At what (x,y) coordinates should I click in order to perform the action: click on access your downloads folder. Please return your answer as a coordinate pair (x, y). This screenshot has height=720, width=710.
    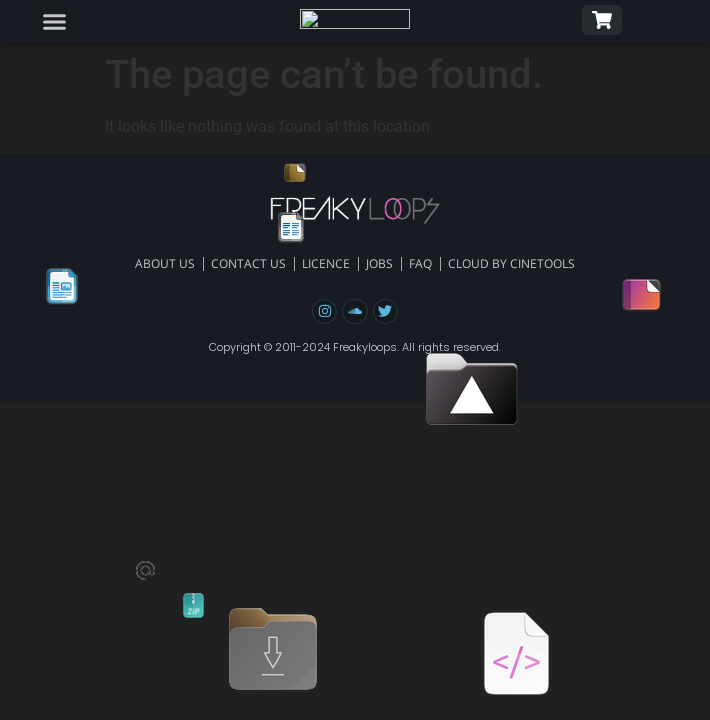
    Looking at the image, I should click on (273, 649).